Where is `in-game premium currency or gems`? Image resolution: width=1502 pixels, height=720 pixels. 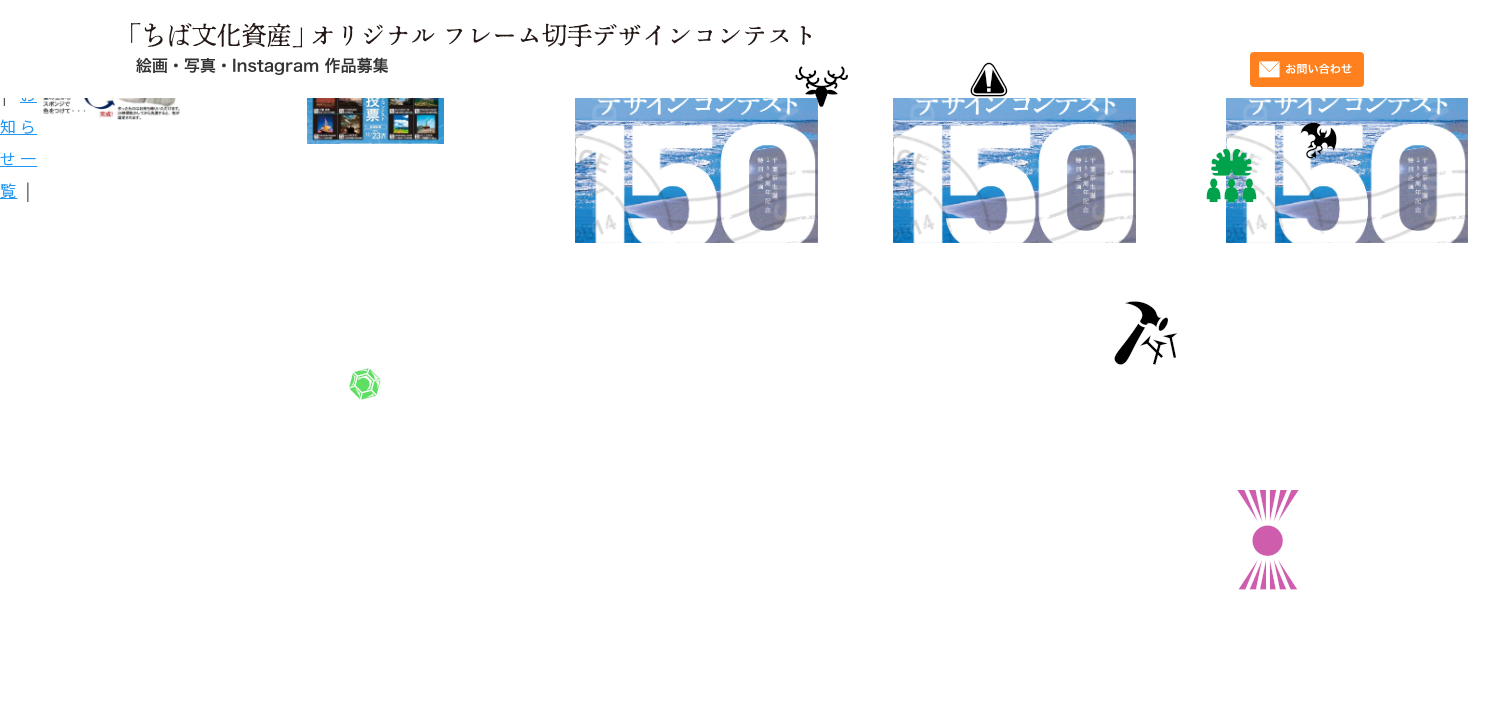 in-game premium currency or gems is located at coordinates (365, 384).